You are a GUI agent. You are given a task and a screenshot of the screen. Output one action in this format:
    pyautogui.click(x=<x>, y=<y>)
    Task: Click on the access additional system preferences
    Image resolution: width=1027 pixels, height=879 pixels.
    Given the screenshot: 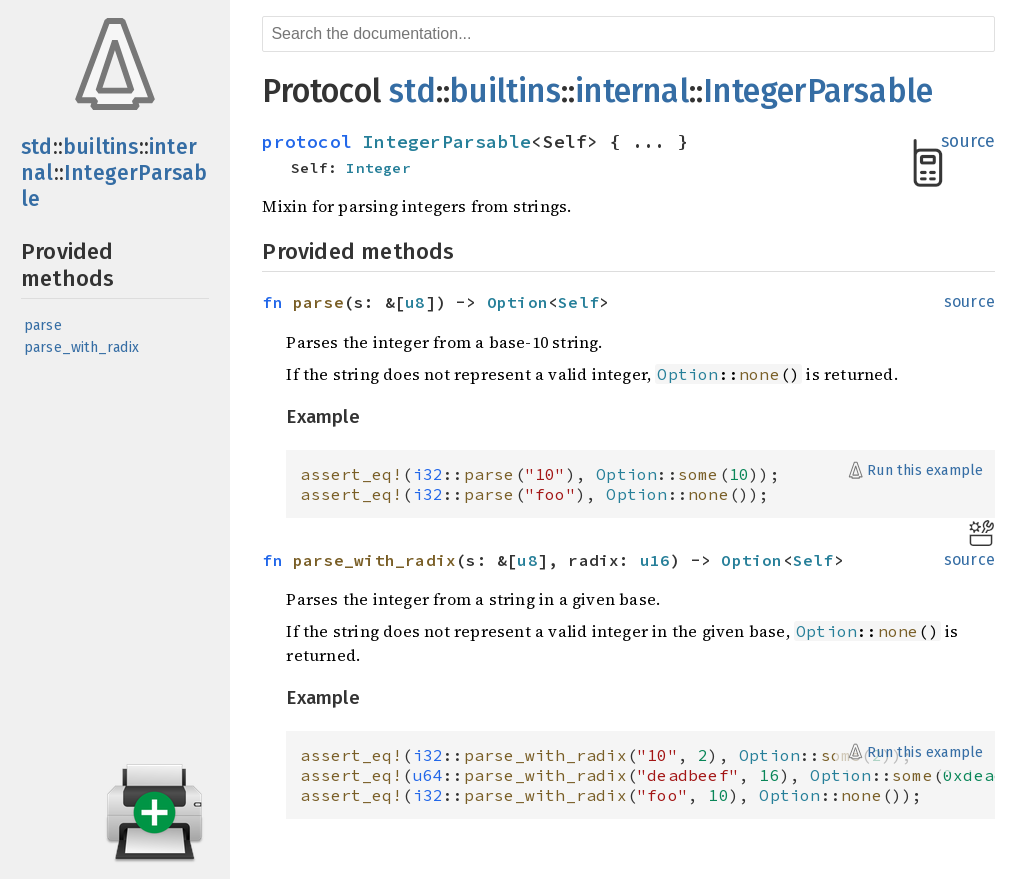 What is the action you would take?
    pyautogui.click(x=981, y=533)
    